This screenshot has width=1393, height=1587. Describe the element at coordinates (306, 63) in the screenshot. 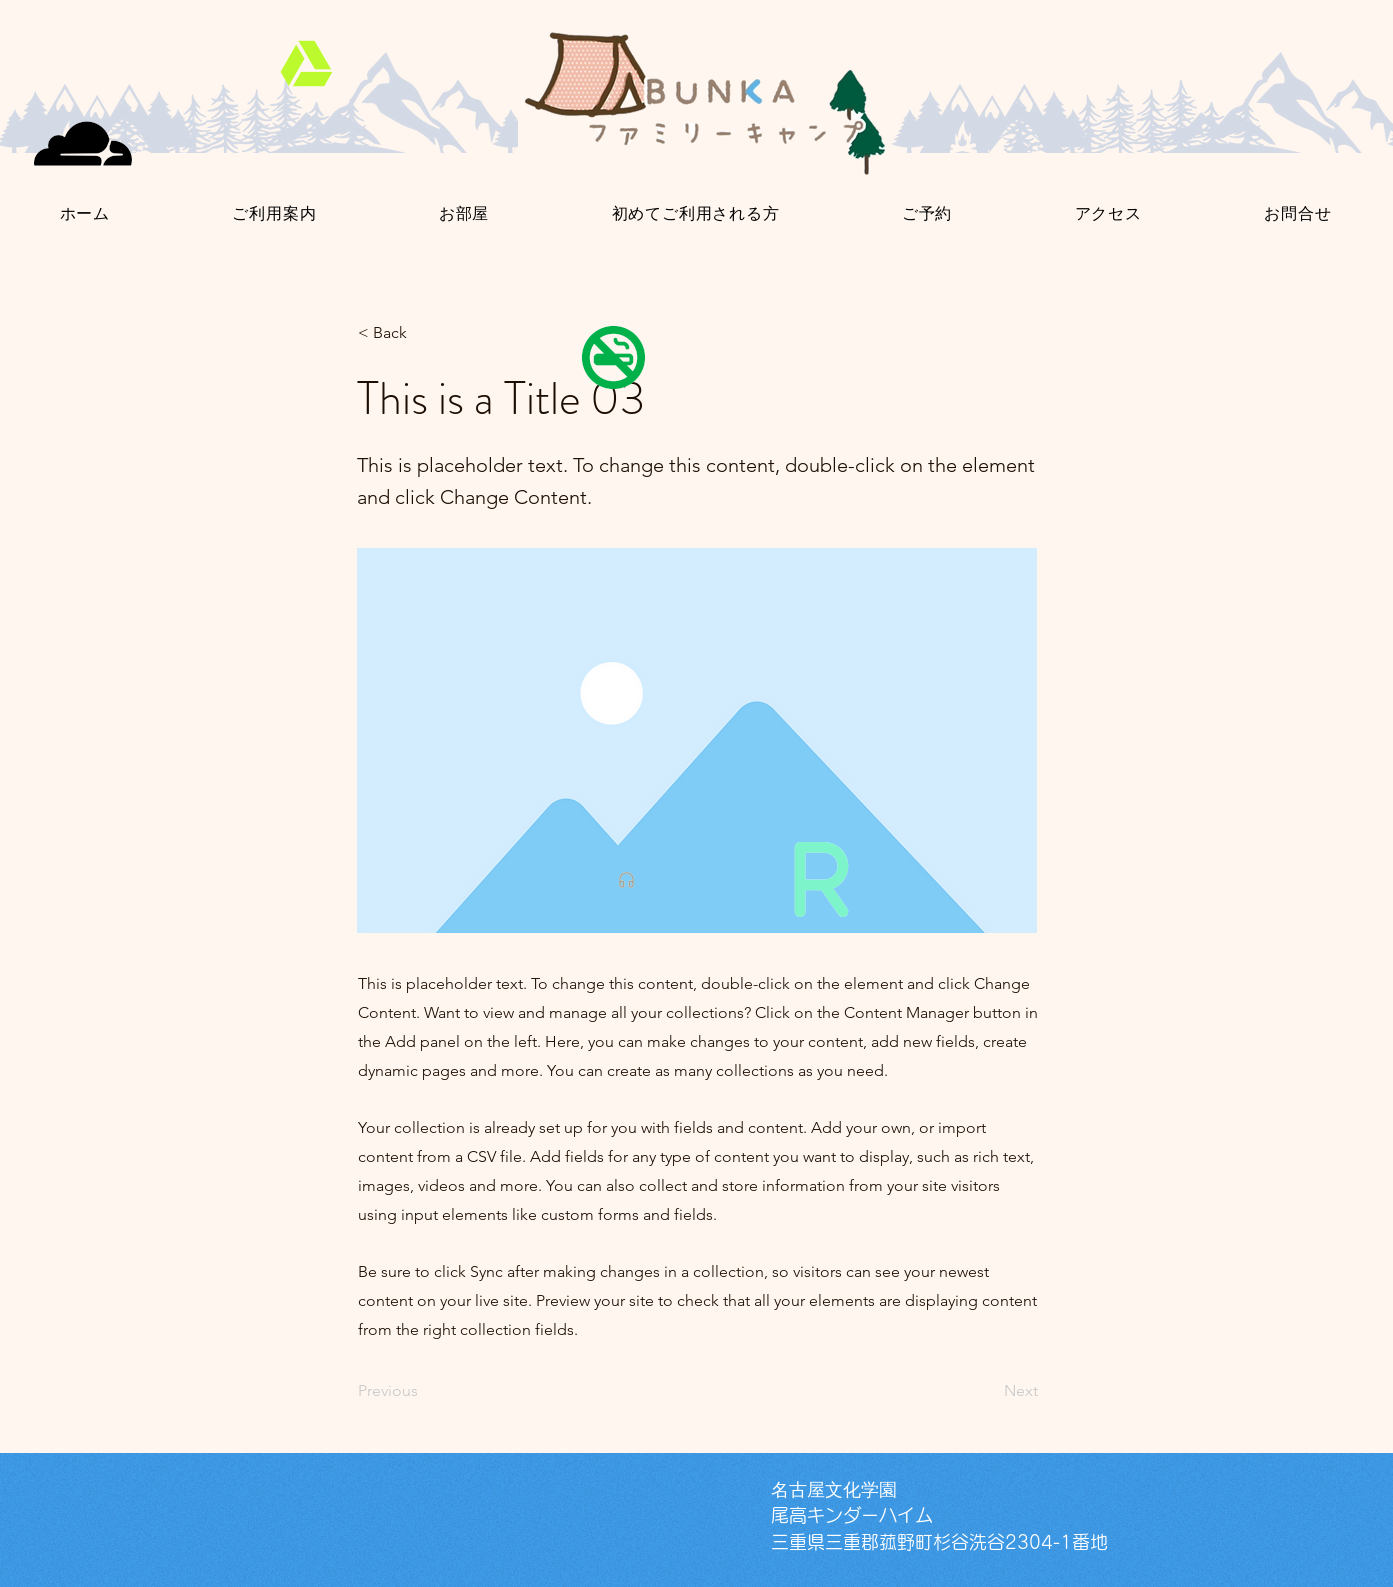

I see `open google drive` at that location.